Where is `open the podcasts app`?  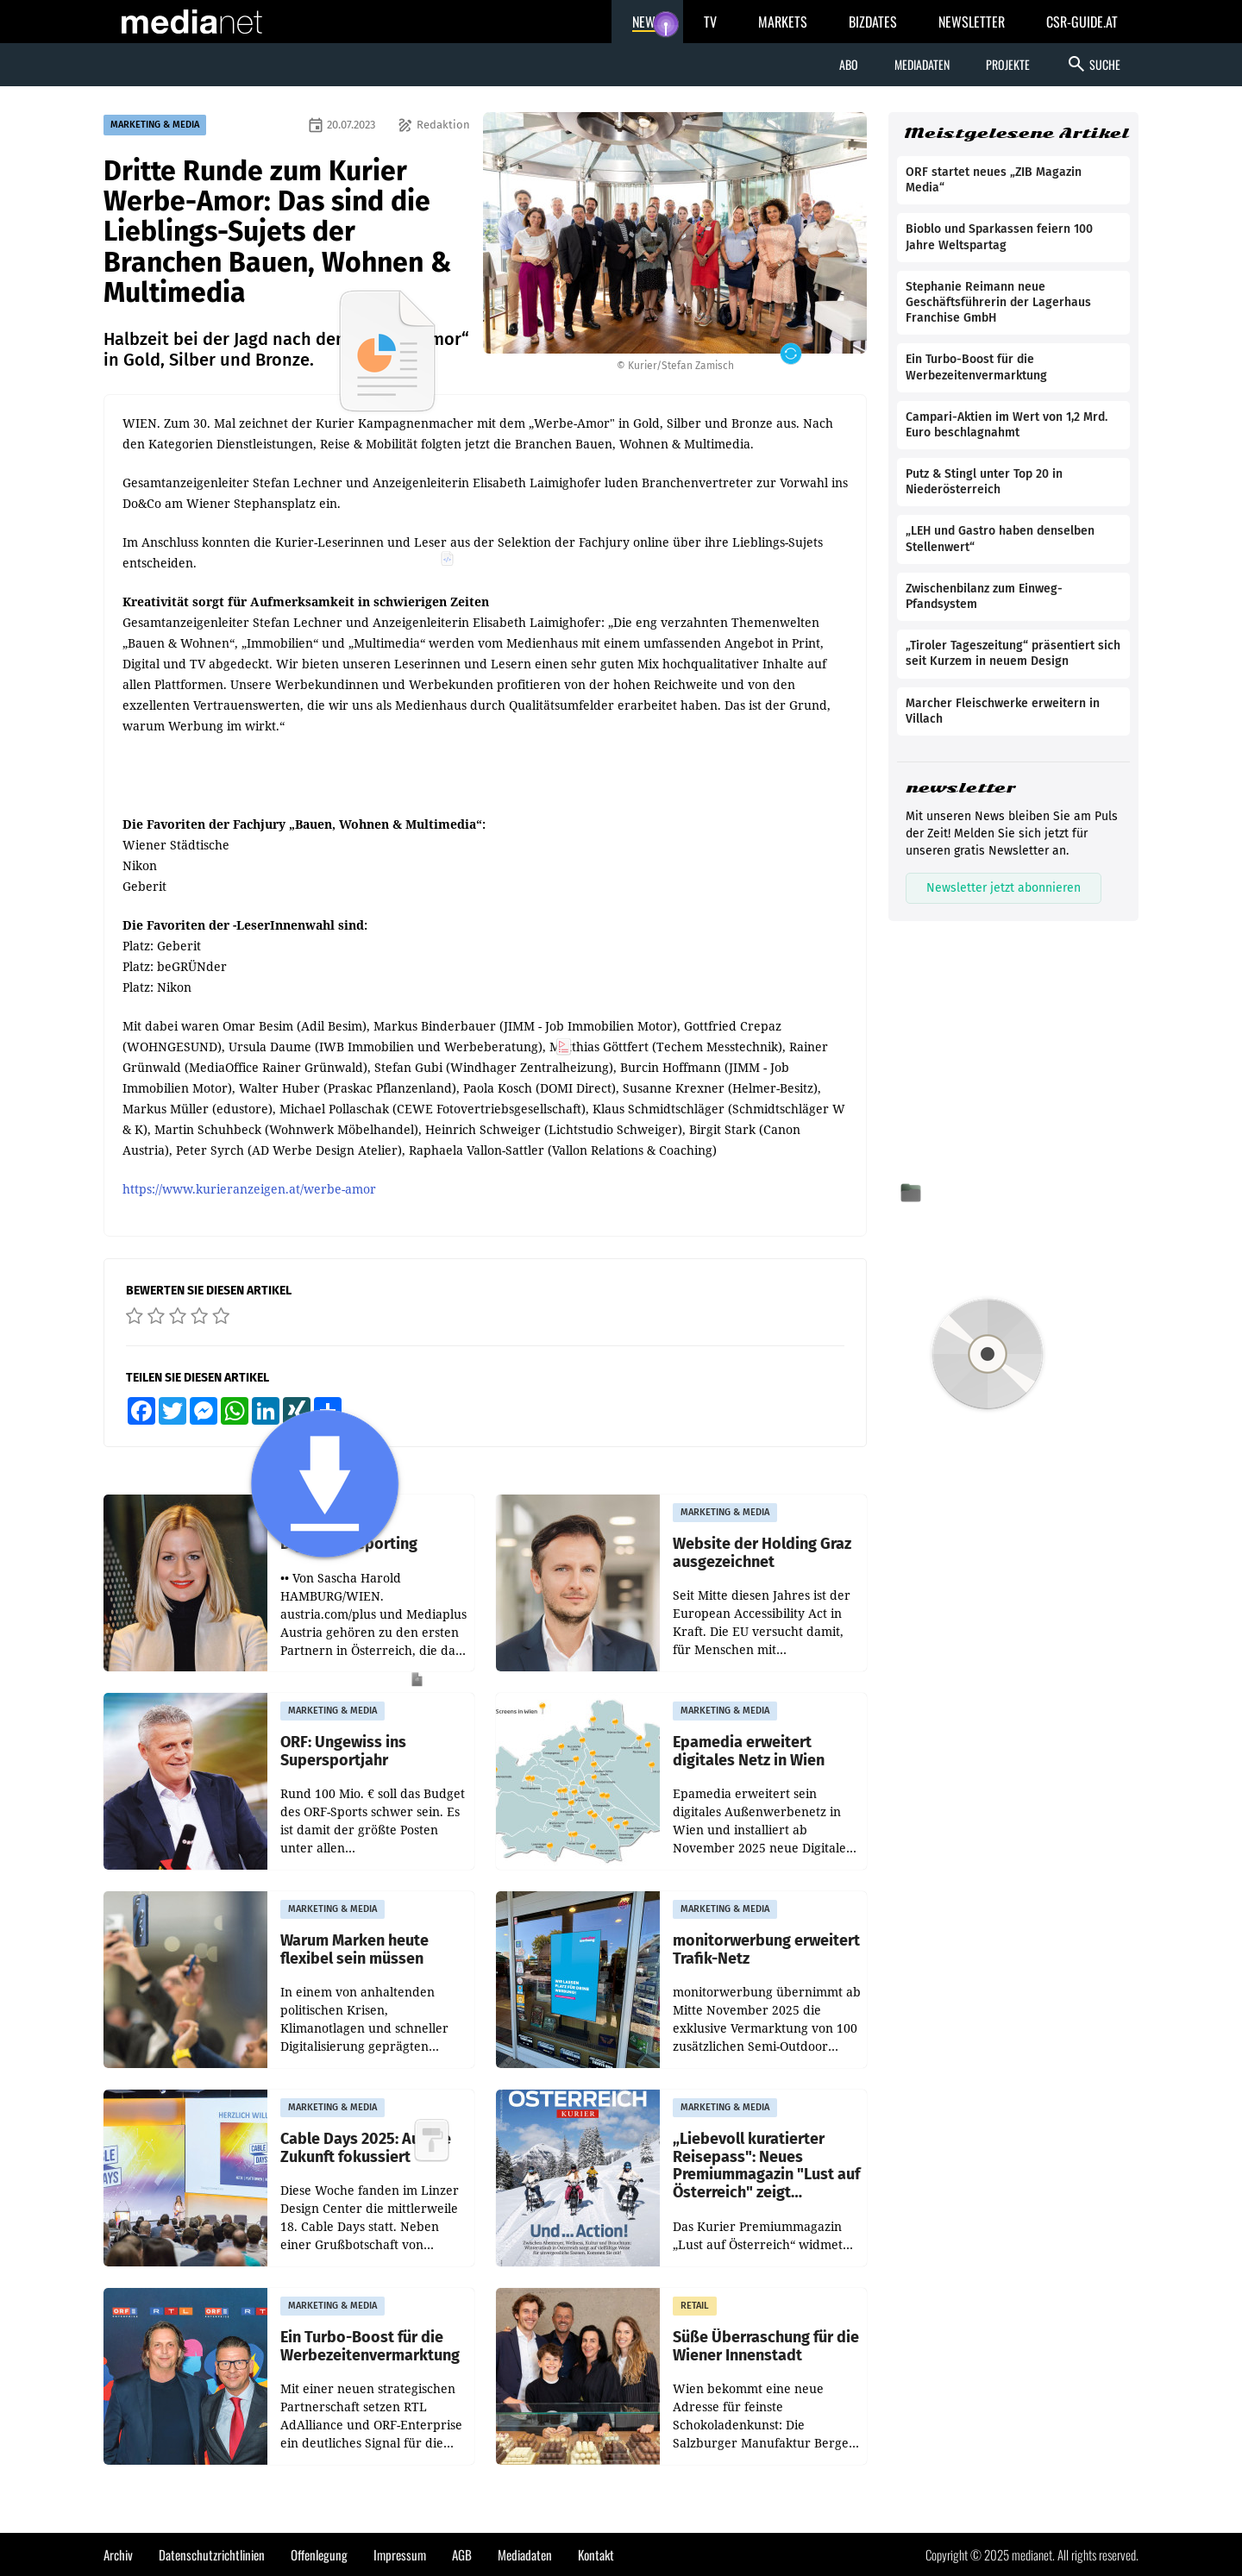 open the podcasts app is located at coordinates (666, 24).